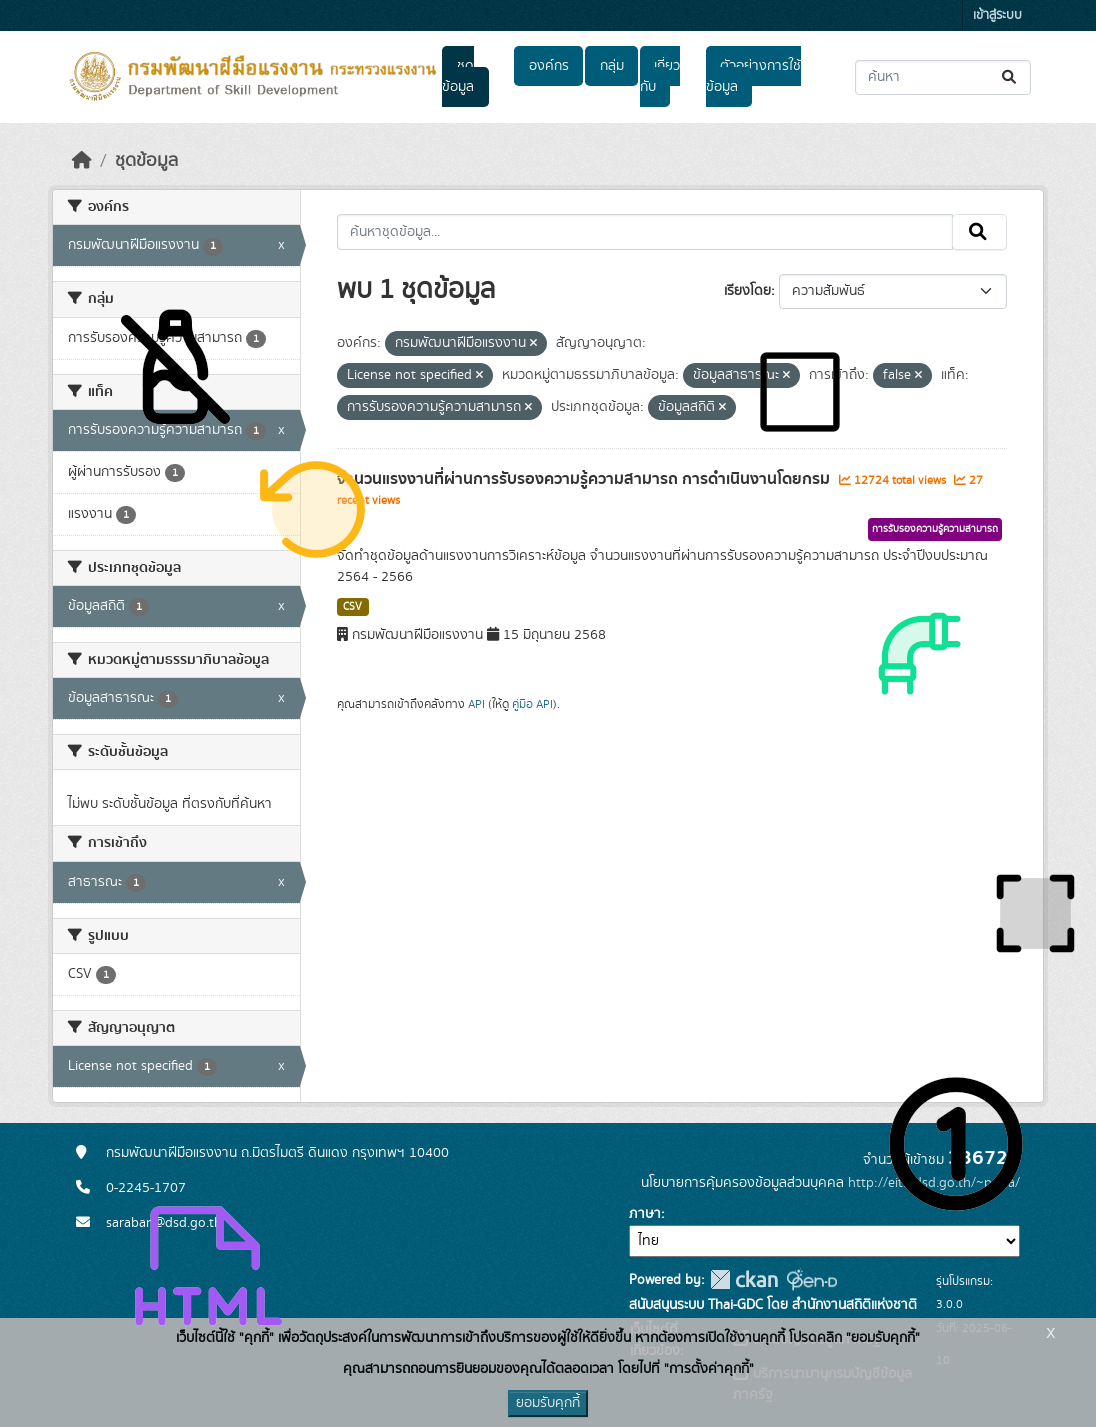 The image size is (1096, 1427). Describe the element at coordinates (916, 650) in the screenshot. I see `plumbing or pipe system settings` at that location.